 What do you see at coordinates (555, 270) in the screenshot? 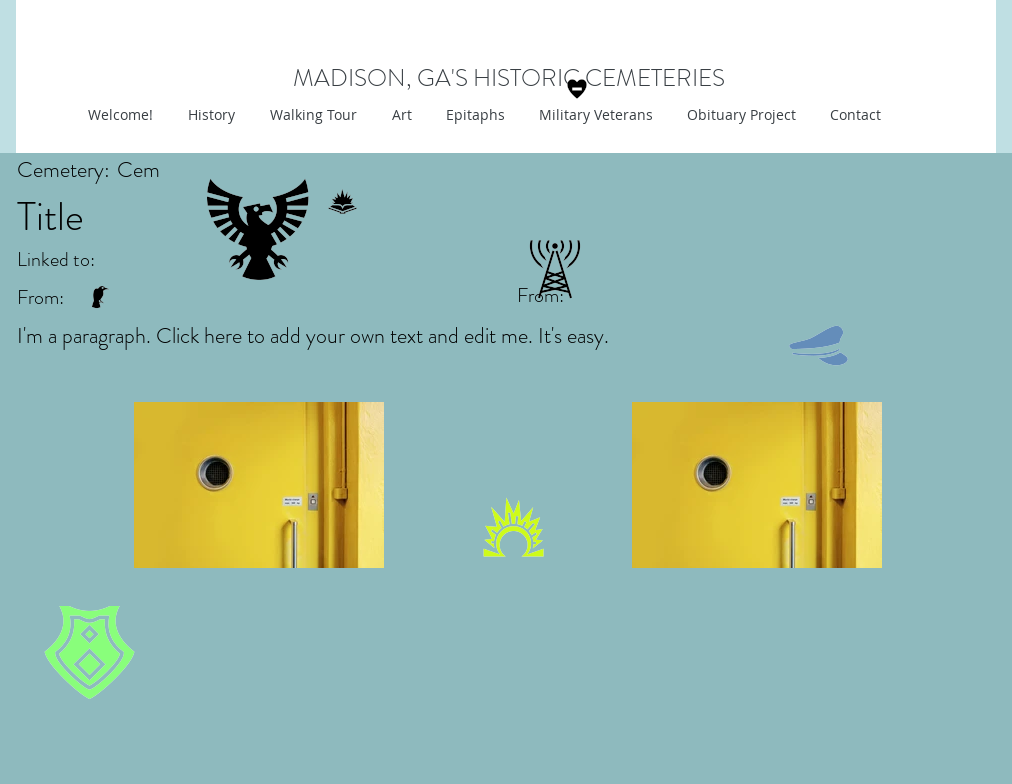
I see `broadcast or transmit a signal` at bounding box center [555, 270].